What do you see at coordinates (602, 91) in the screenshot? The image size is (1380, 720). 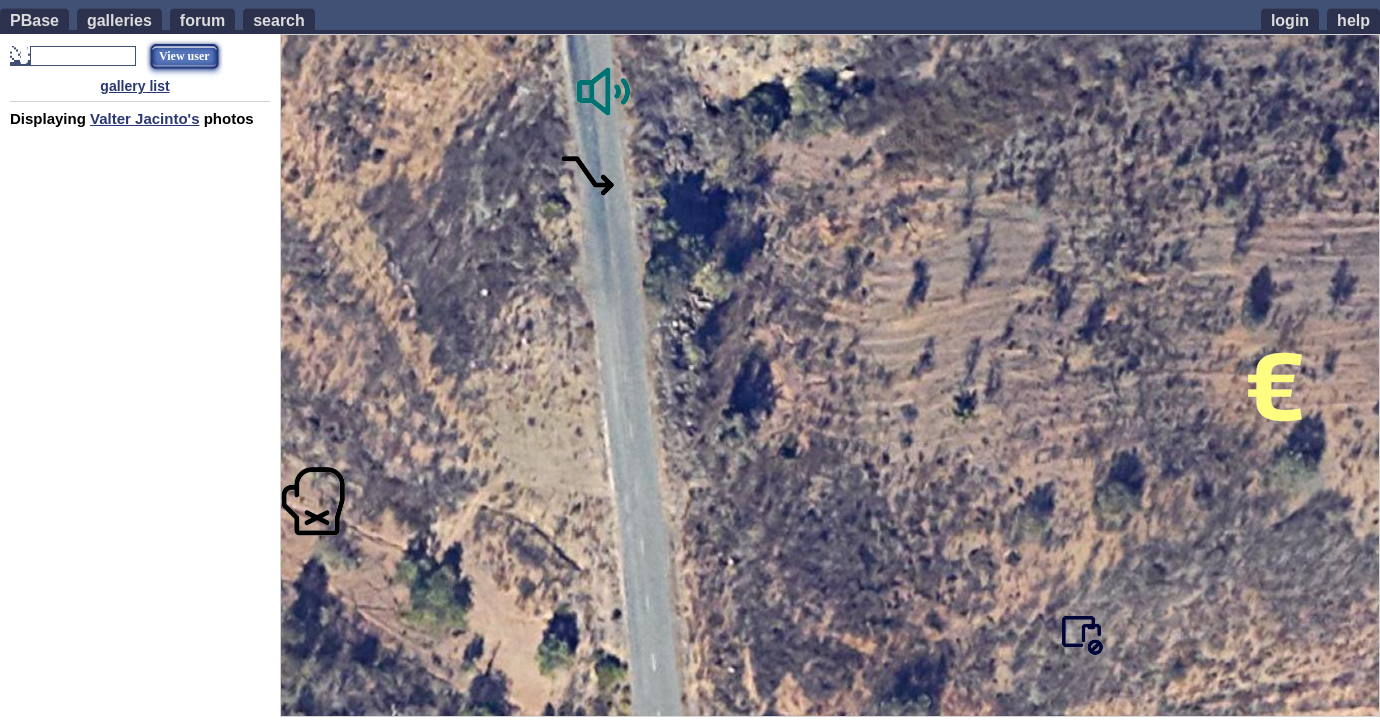 I see `volume is set to high` at bounding box center [602, 91].